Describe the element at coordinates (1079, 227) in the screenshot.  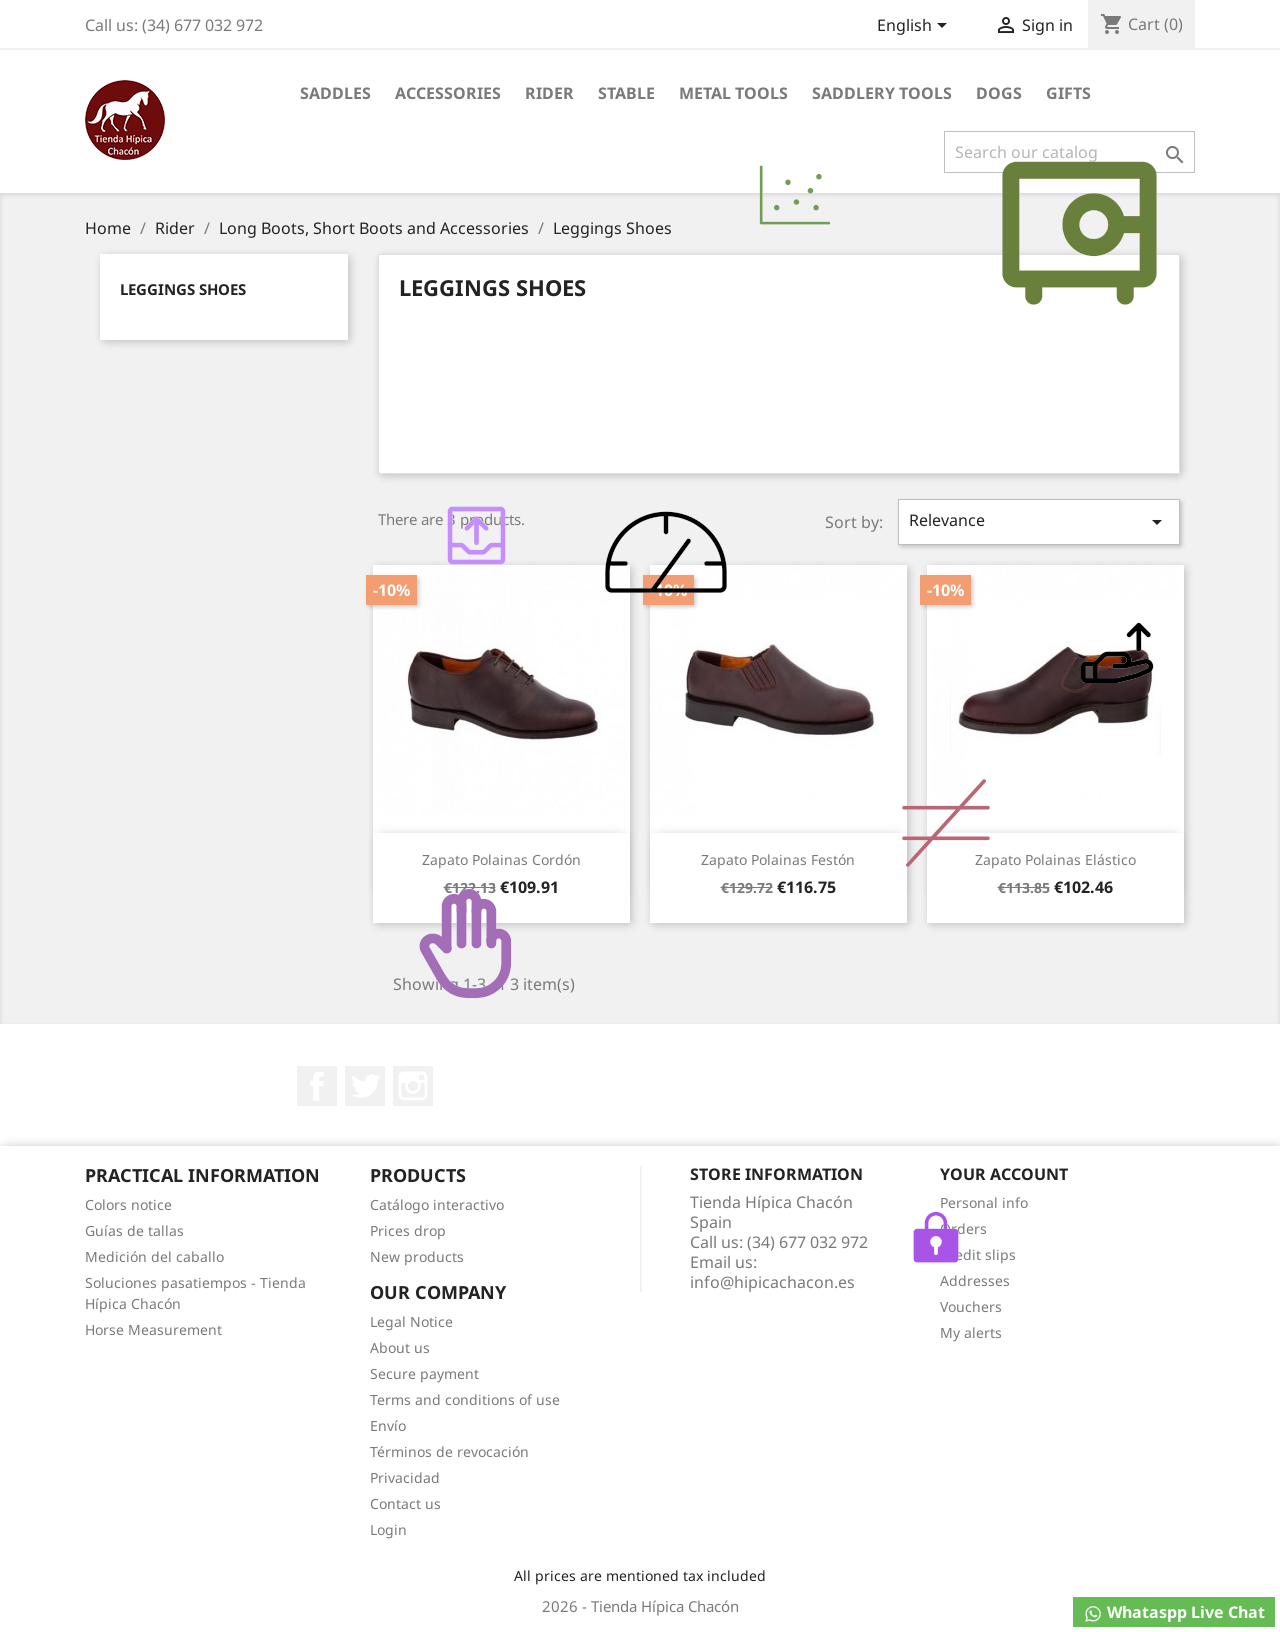
I see `access secure storage or vault` at that location.